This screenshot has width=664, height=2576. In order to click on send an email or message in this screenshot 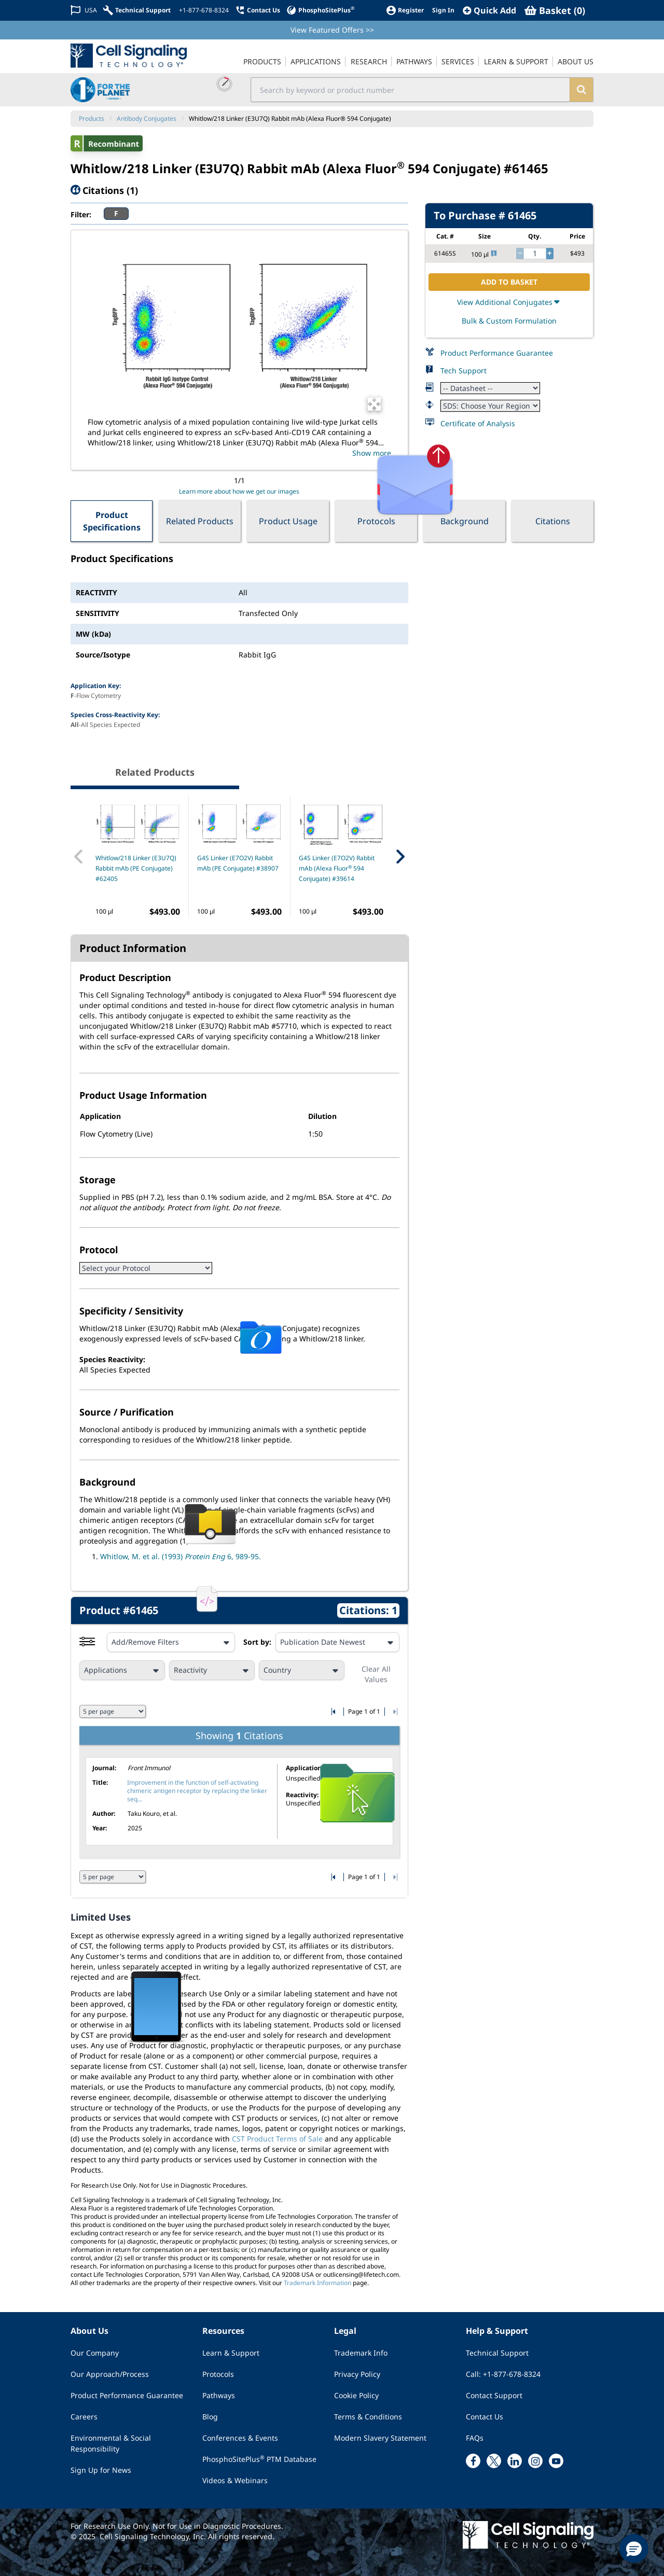, I will do `click(415, 485)`.